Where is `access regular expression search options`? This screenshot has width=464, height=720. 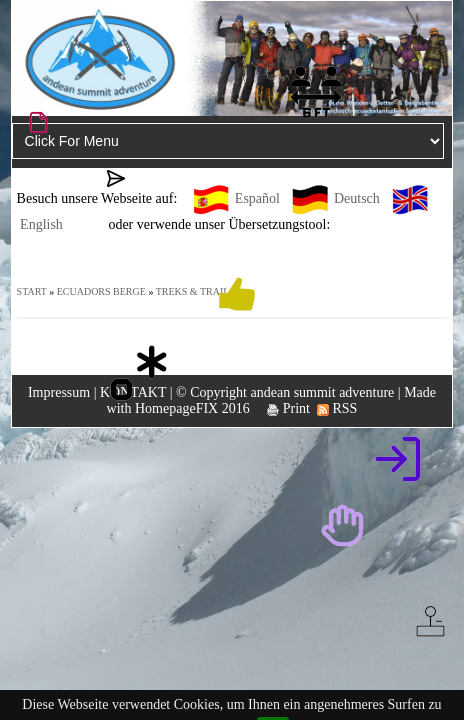
access regular expression search options is located at coordinates (138, 373).